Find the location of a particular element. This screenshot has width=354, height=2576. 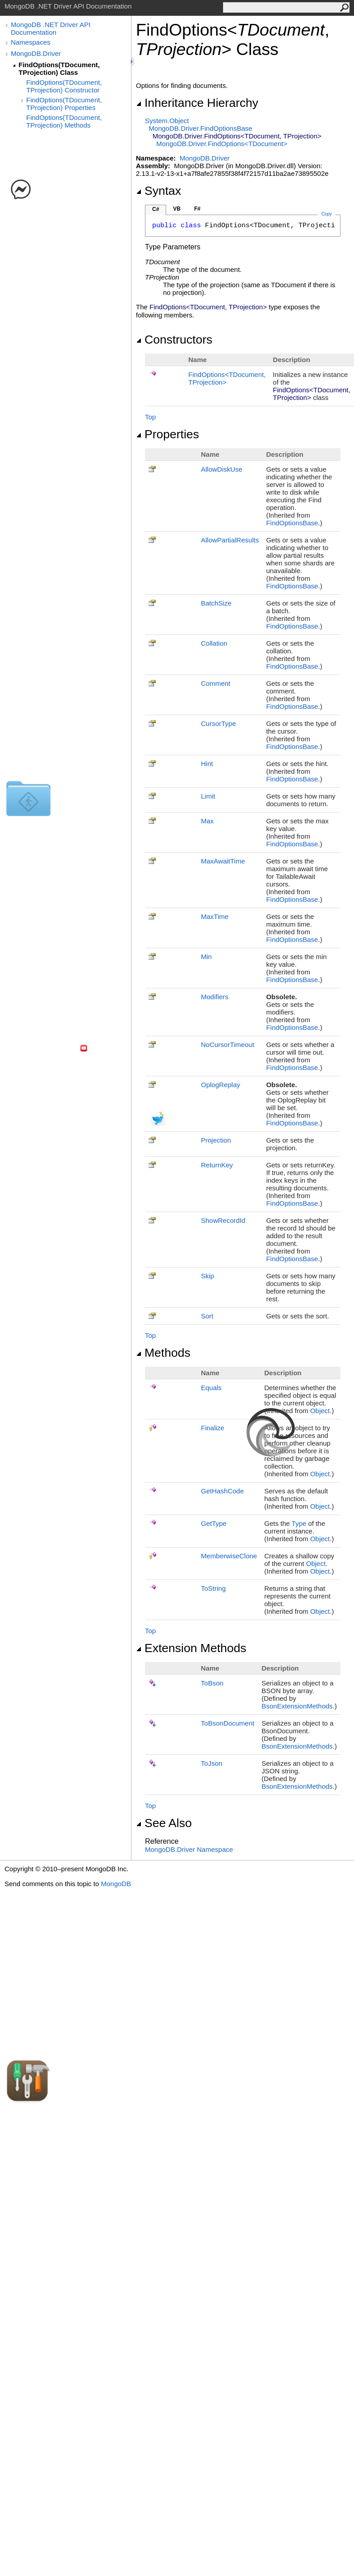

open workbench or developer tools app is located at coordinates (27, 2080).